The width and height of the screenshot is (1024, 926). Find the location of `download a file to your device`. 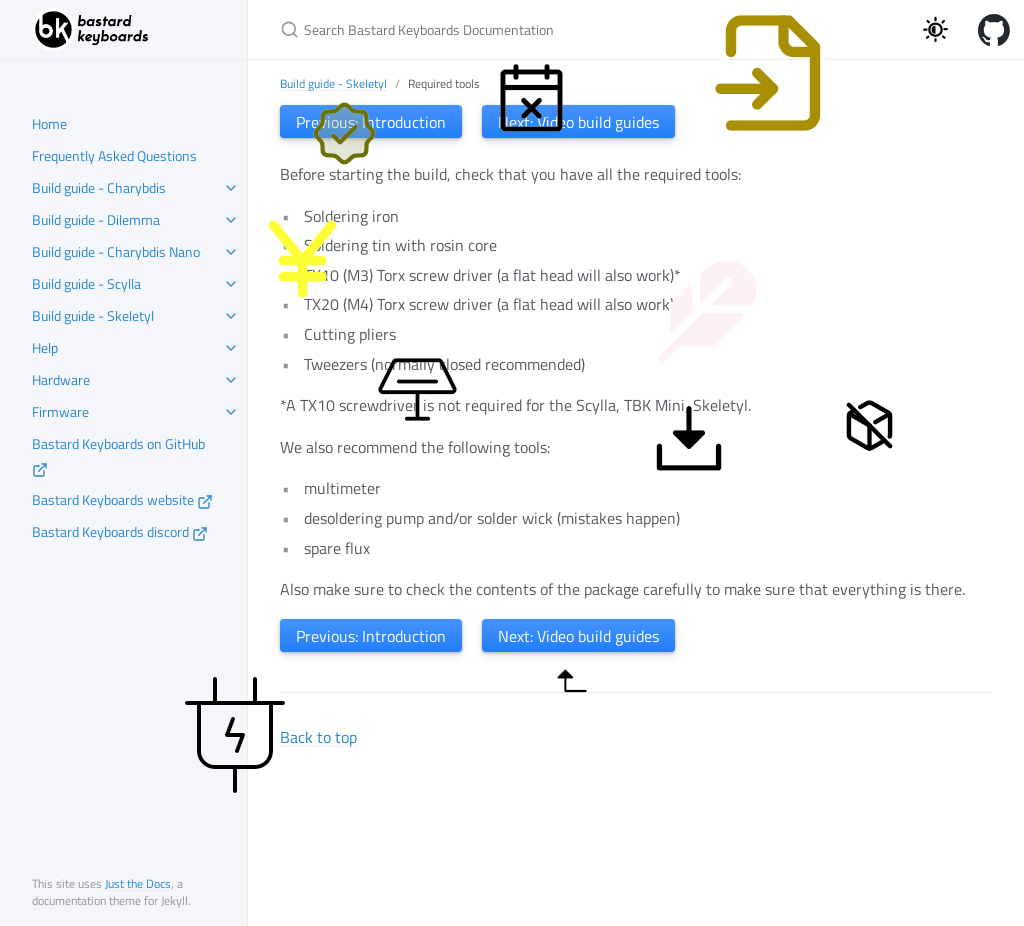

download a file to your device is located at coordinates (689, 441).